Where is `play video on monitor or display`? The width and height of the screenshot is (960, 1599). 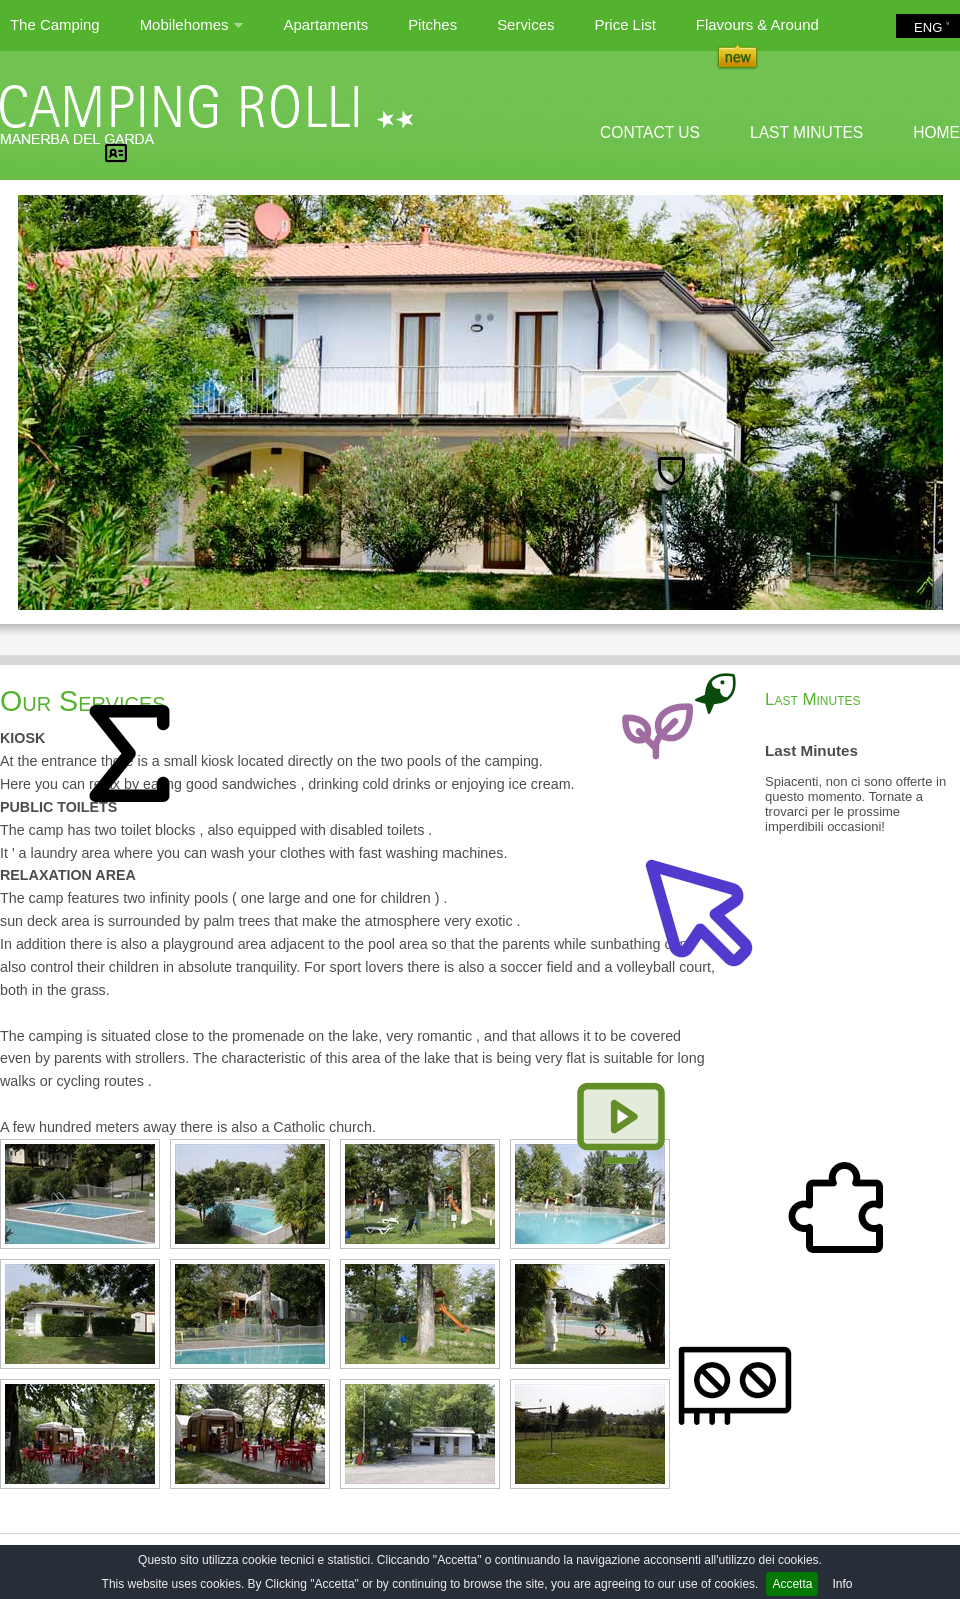 play video on monitor or display is located at coordinates (621, 1120).